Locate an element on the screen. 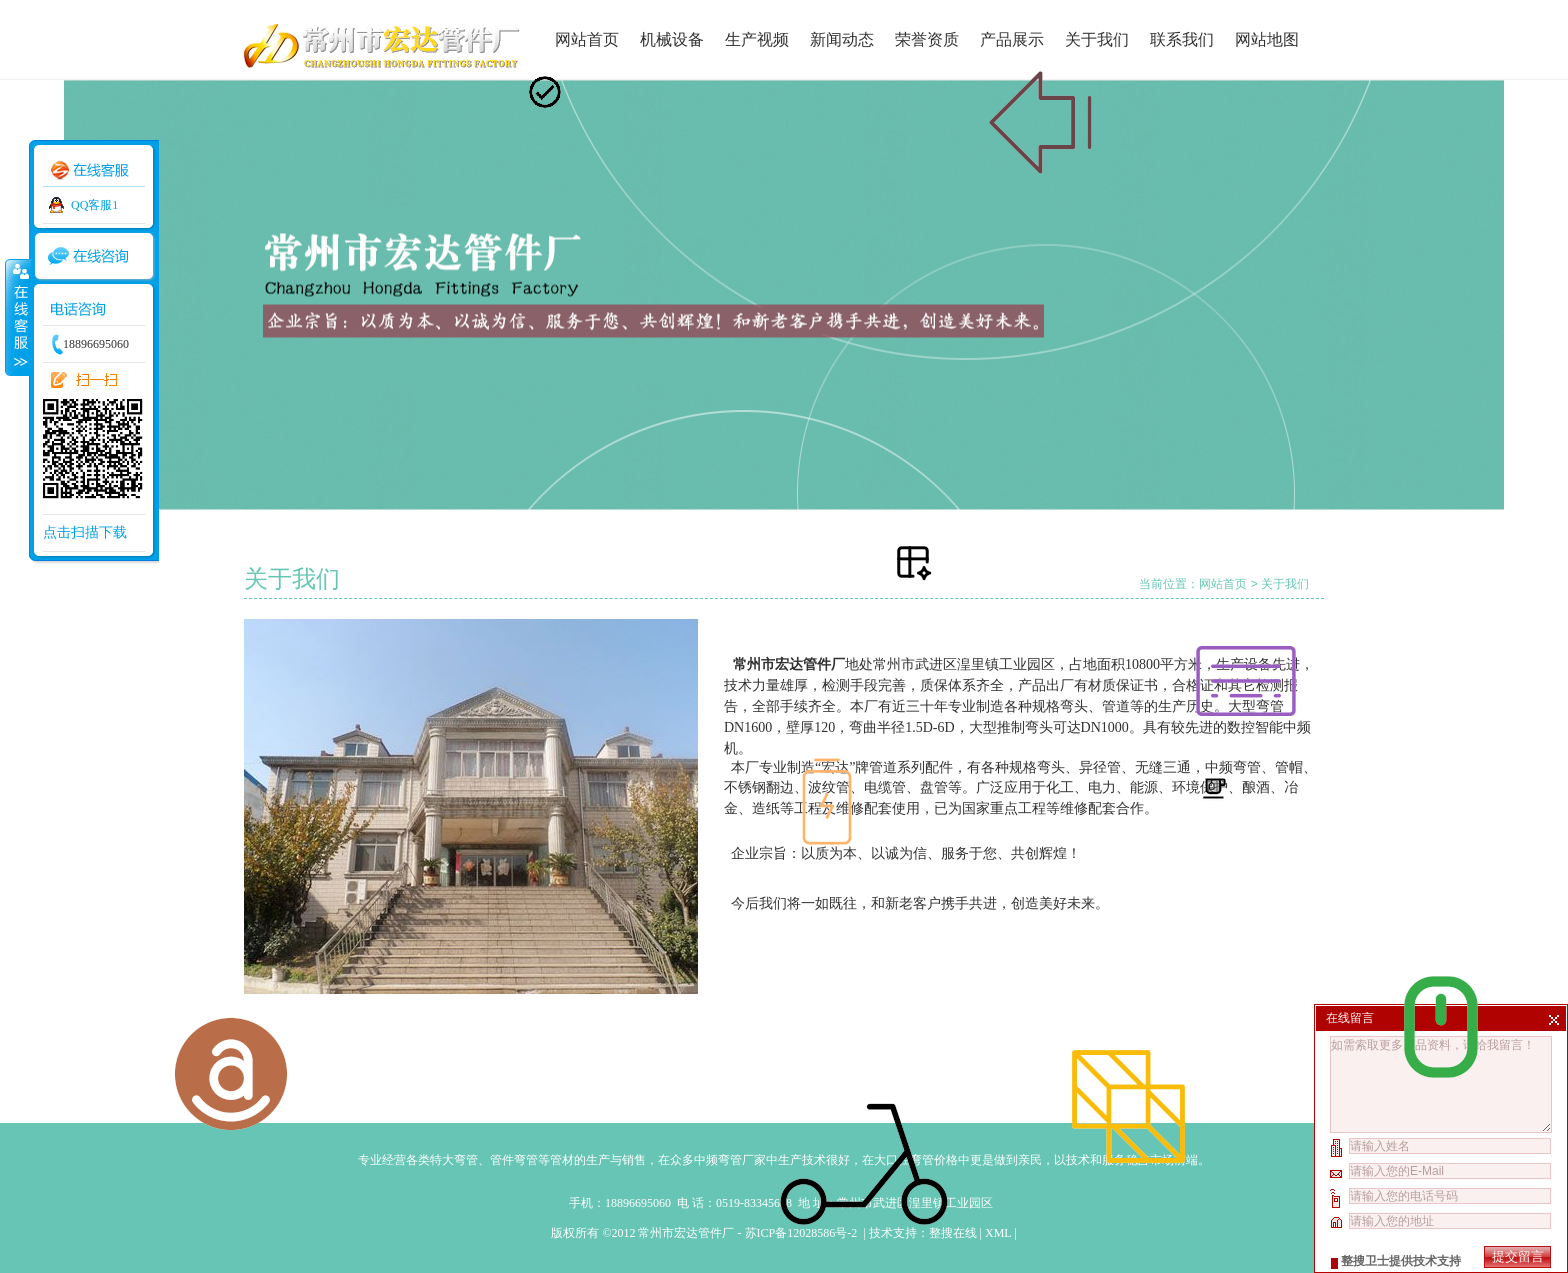  select scooter as transportation mode is located at coordinates (864, 1170).